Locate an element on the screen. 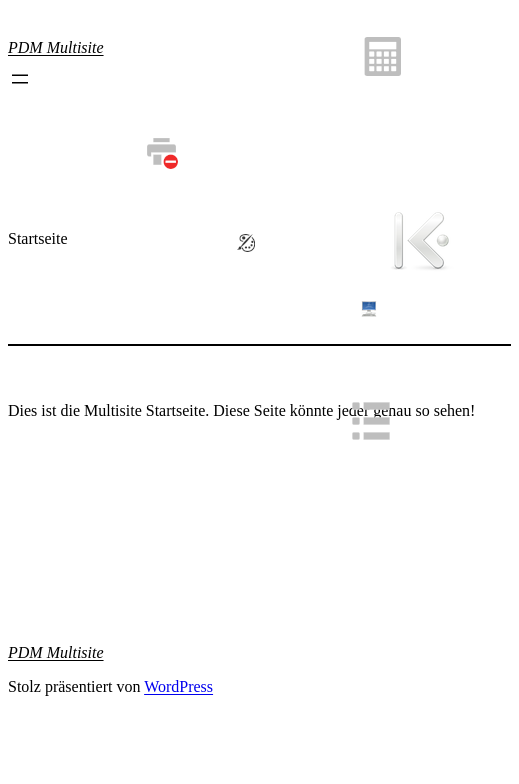 The height and width of the screenshot is (784, 519). indicates a printer error or malfunction is located at coordinates (161, 152).